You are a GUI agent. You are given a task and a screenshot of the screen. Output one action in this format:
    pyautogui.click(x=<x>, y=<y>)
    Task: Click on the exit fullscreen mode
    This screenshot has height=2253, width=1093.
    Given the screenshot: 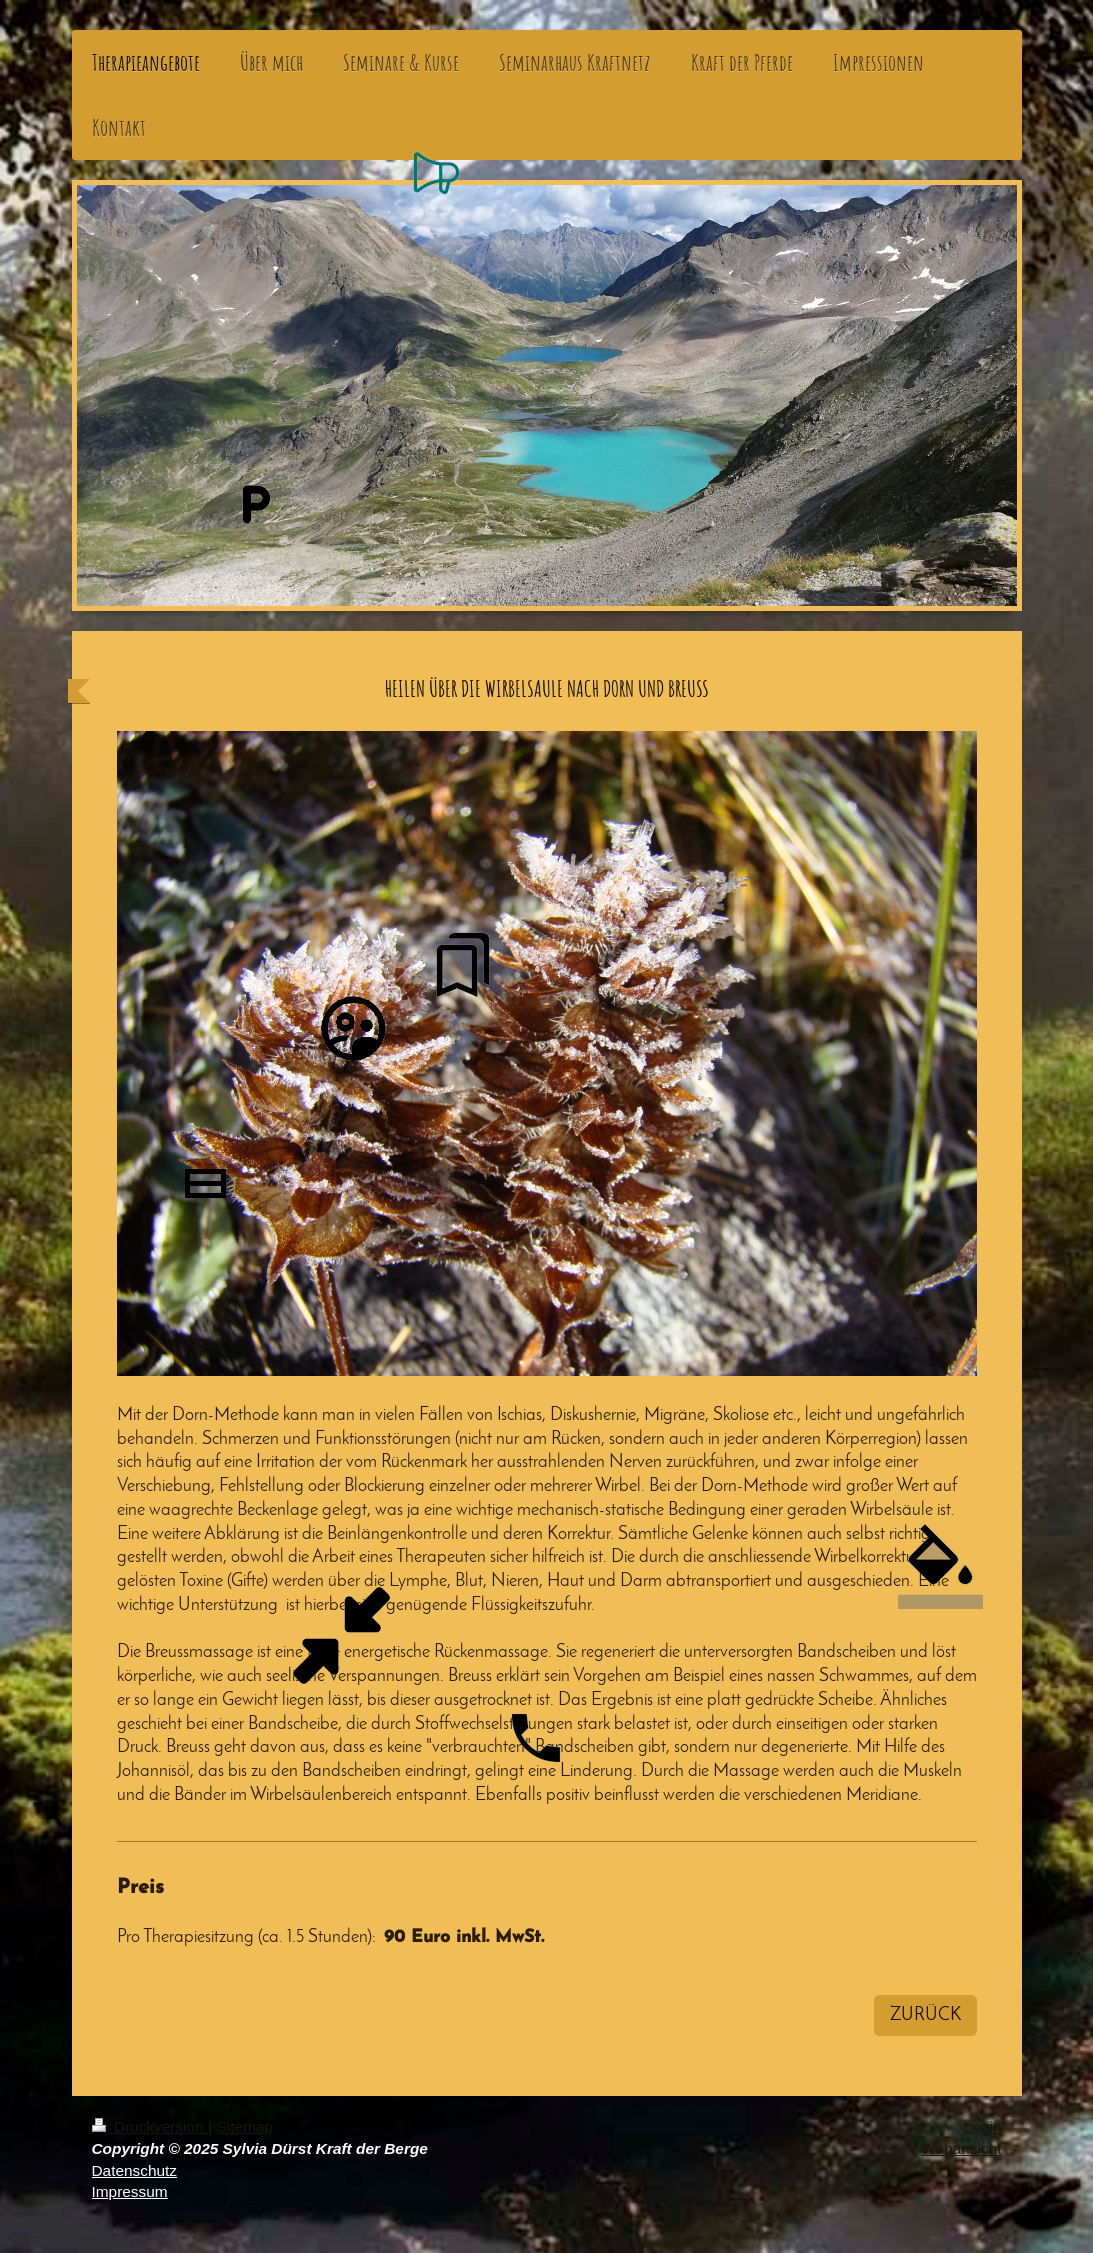 What is the action you would take?
    pyautogui.click(x=341, y=1635)
    